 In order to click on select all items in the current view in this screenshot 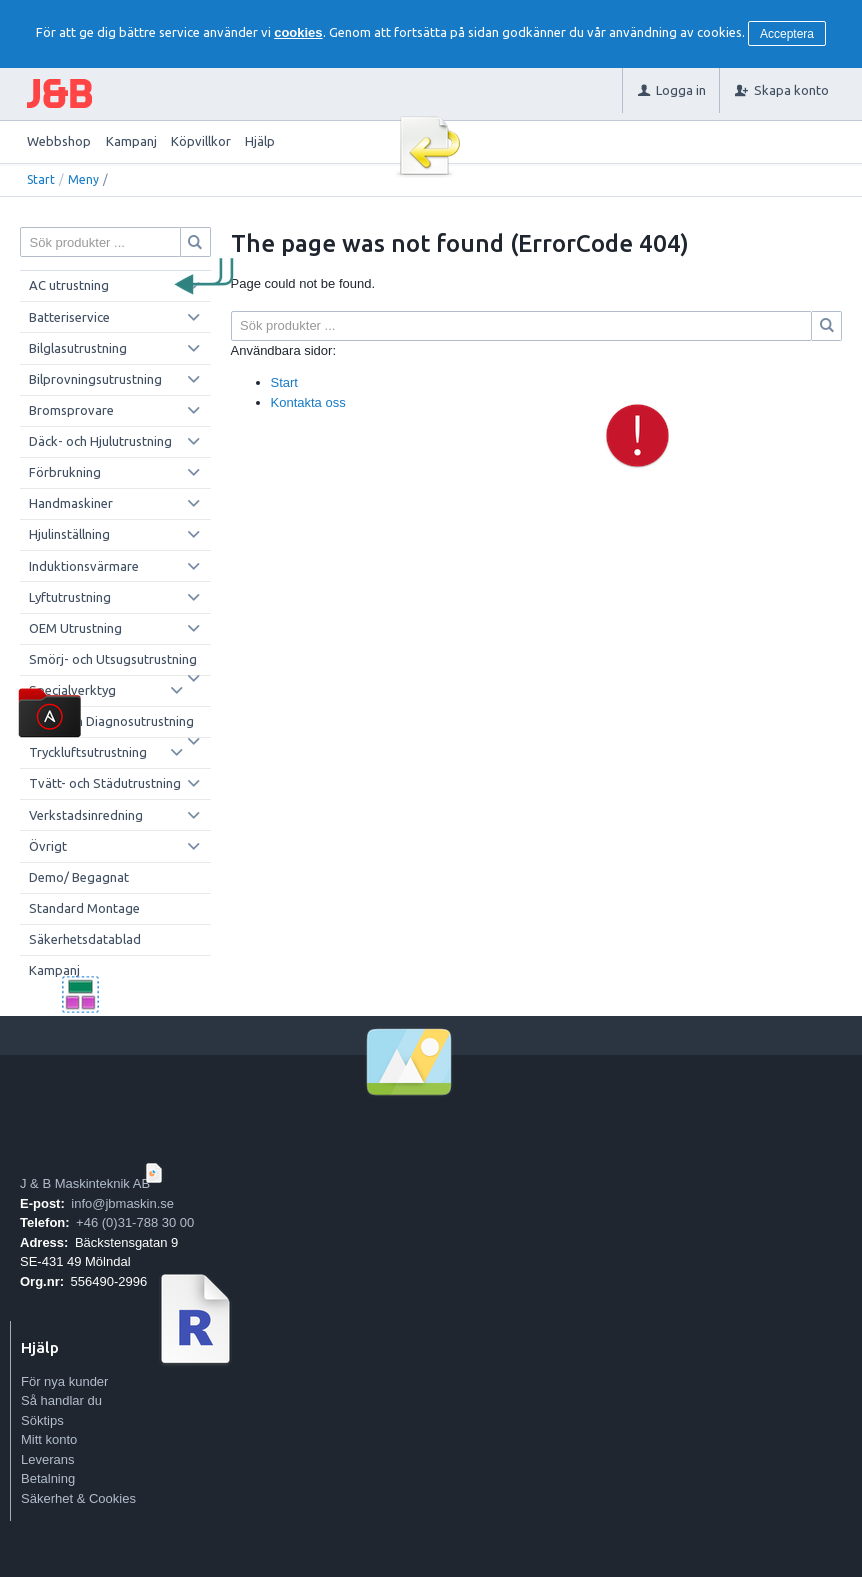, I will do `click(80, 994)`.